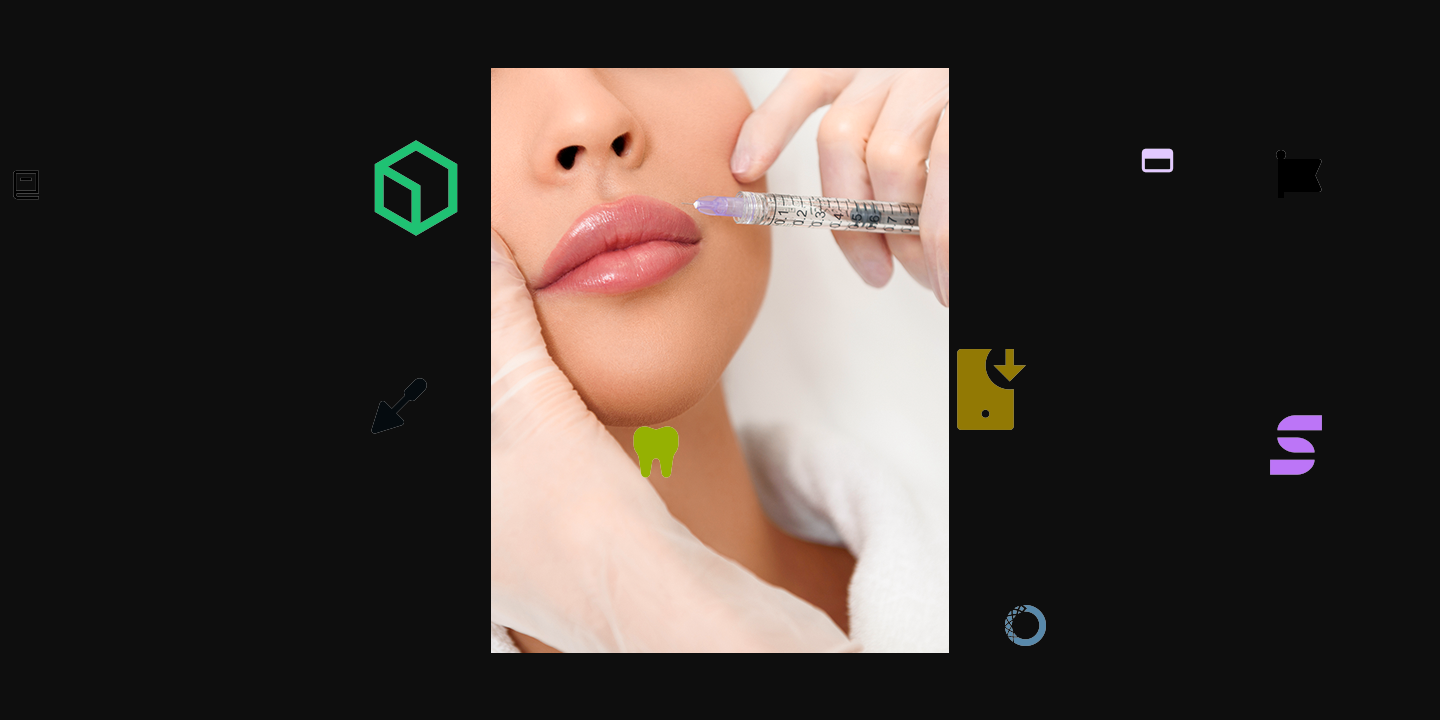 Image resolution: width=1440 pixels, height=720 pixels. Describe the element at coordinates (1157, 160) in the screenshot. I see `maximize window to full screen` at that location.